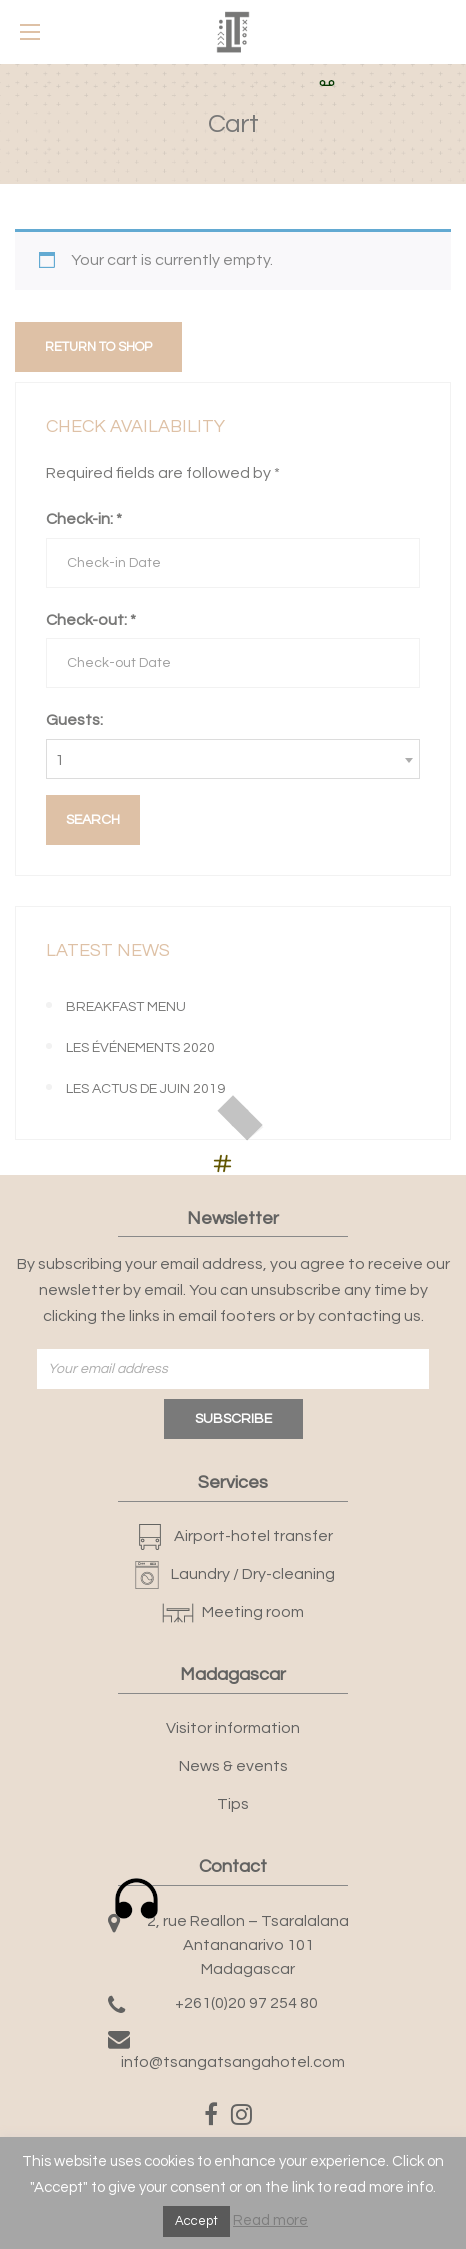 The width and height of the screenshot is (466, 2249). Describe the element at coordinates (327, 83) in the screenshot. I see `indicates voicemail is available` at that location.